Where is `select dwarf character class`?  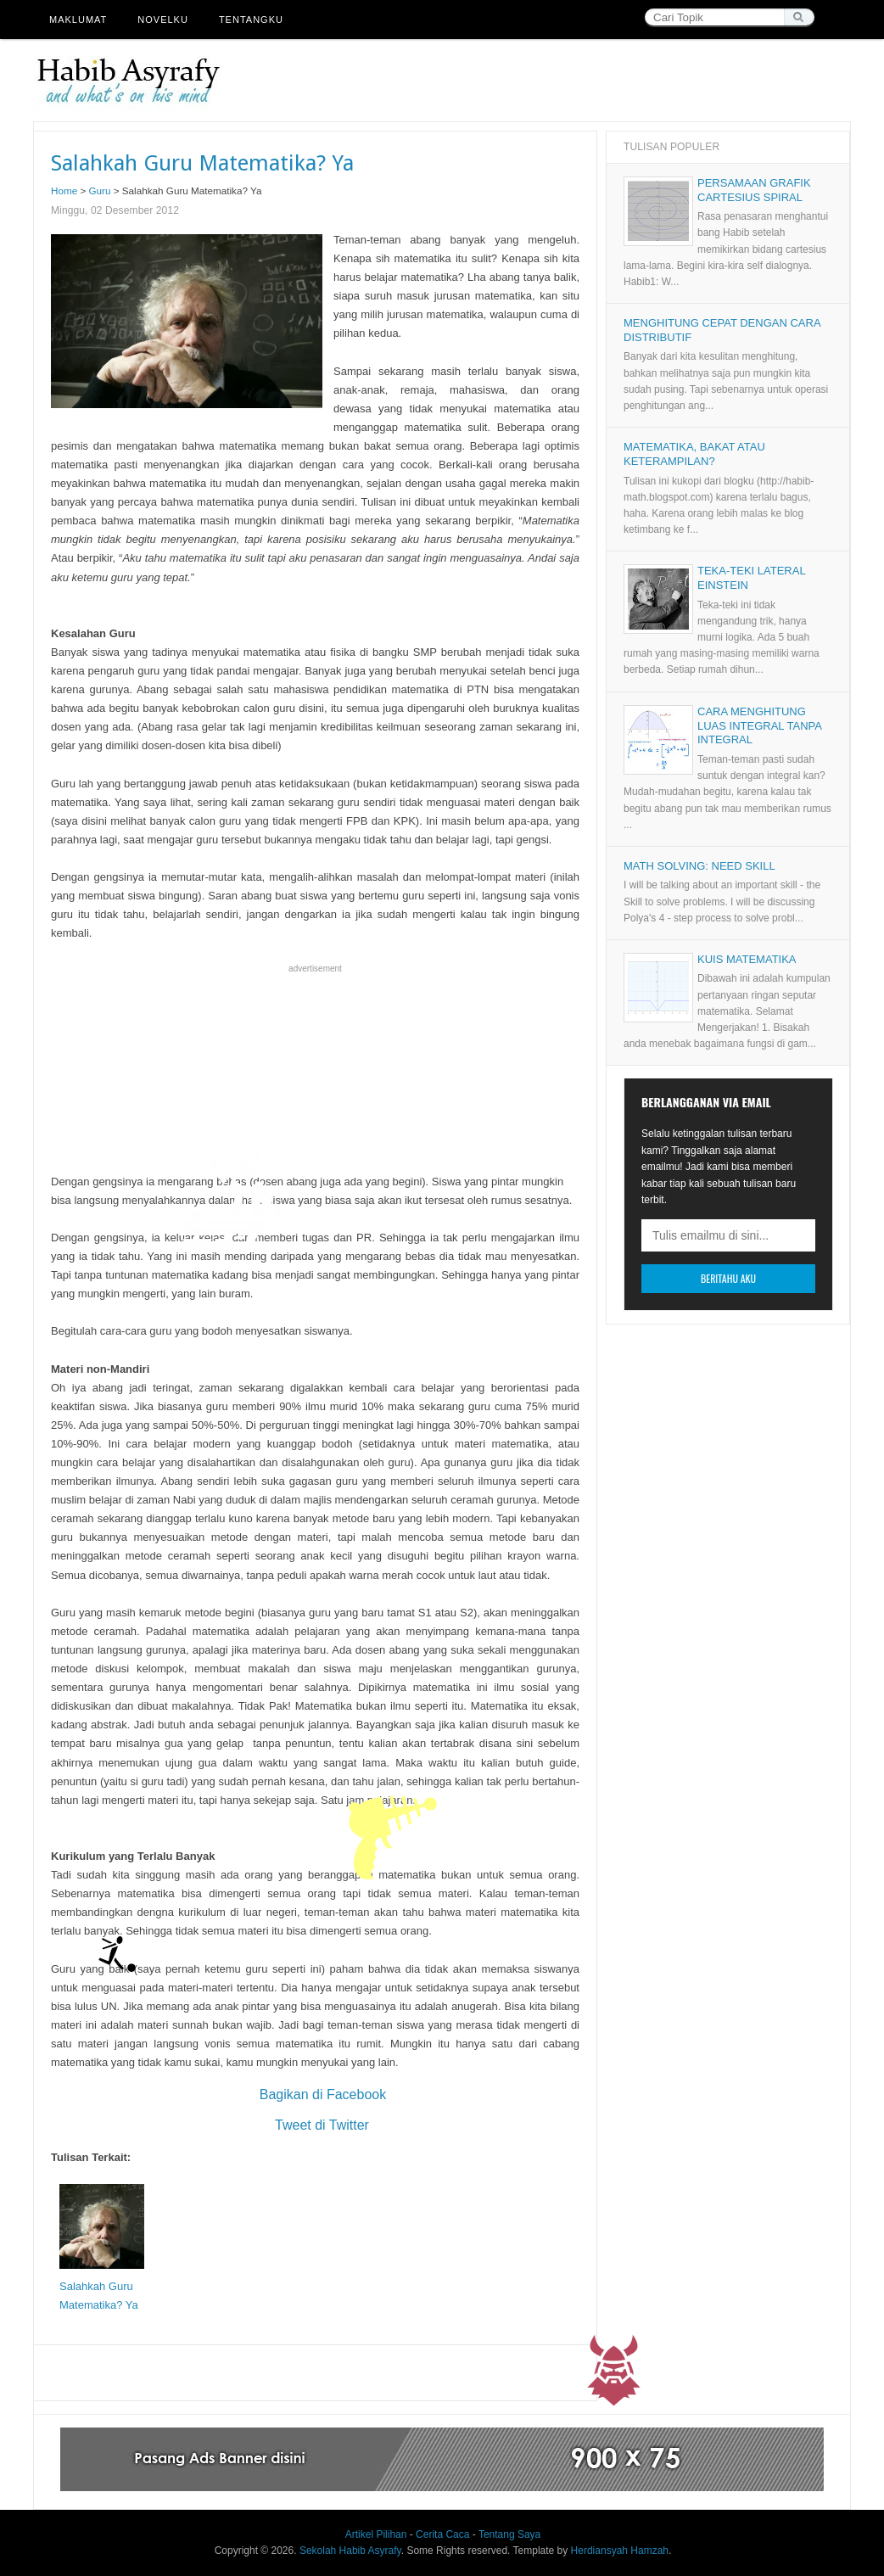 select dwarf character class is located at coordinates (613, 2370).